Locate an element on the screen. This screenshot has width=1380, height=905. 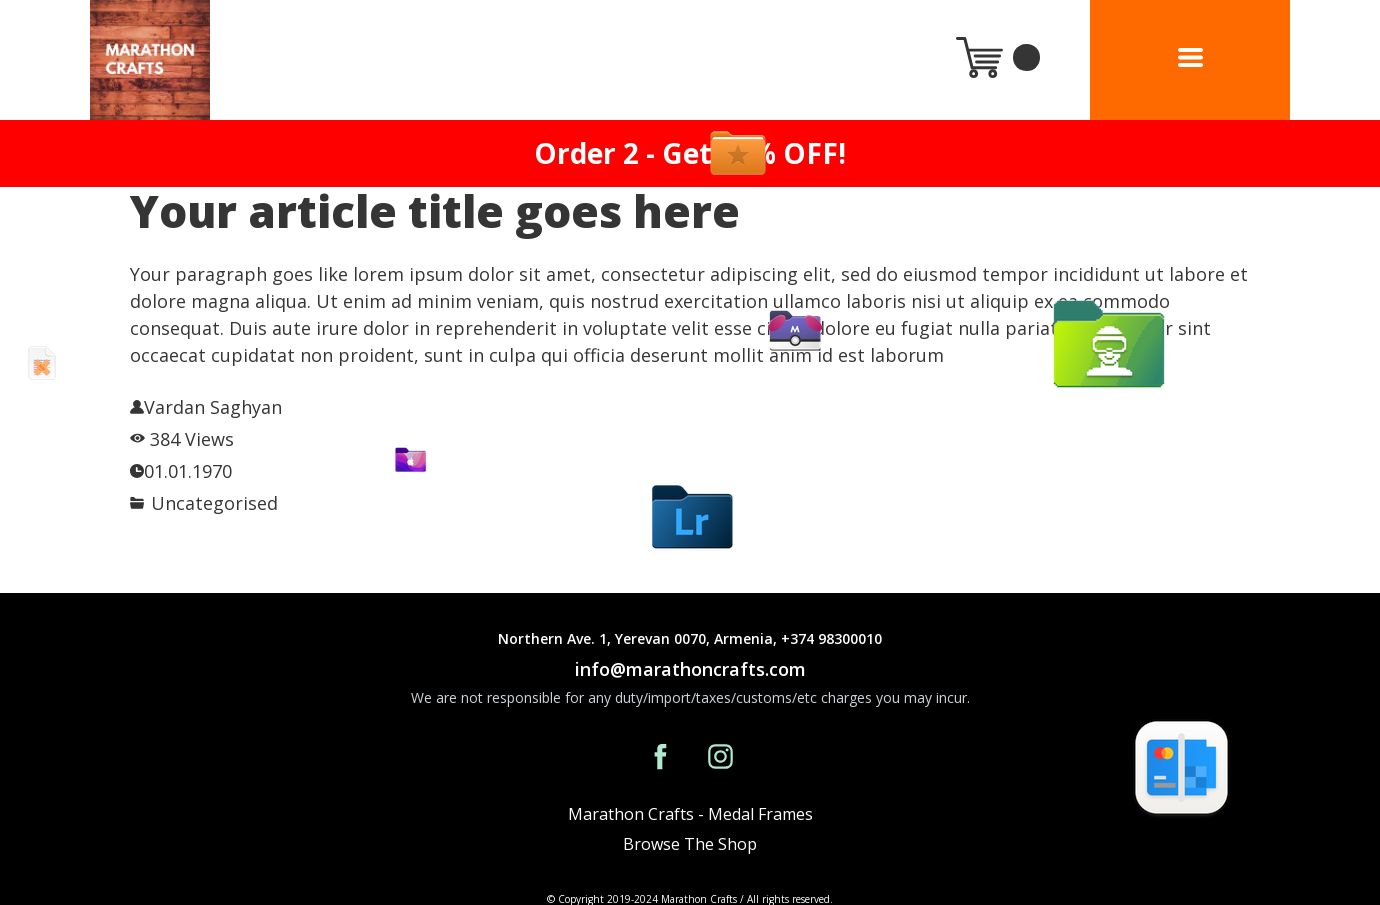
folder containing pokémon master ball images or assets is located at coordinates (795, 332).